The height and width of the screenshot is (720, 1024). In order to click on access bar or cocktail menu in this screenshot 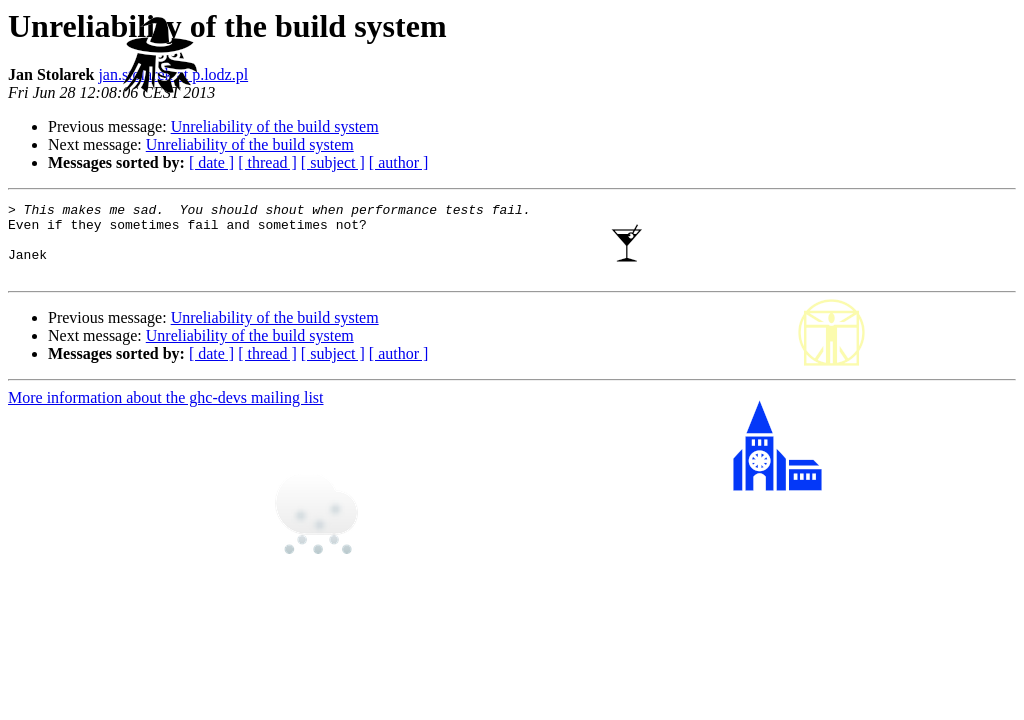, I will do `click(627, 243)`.